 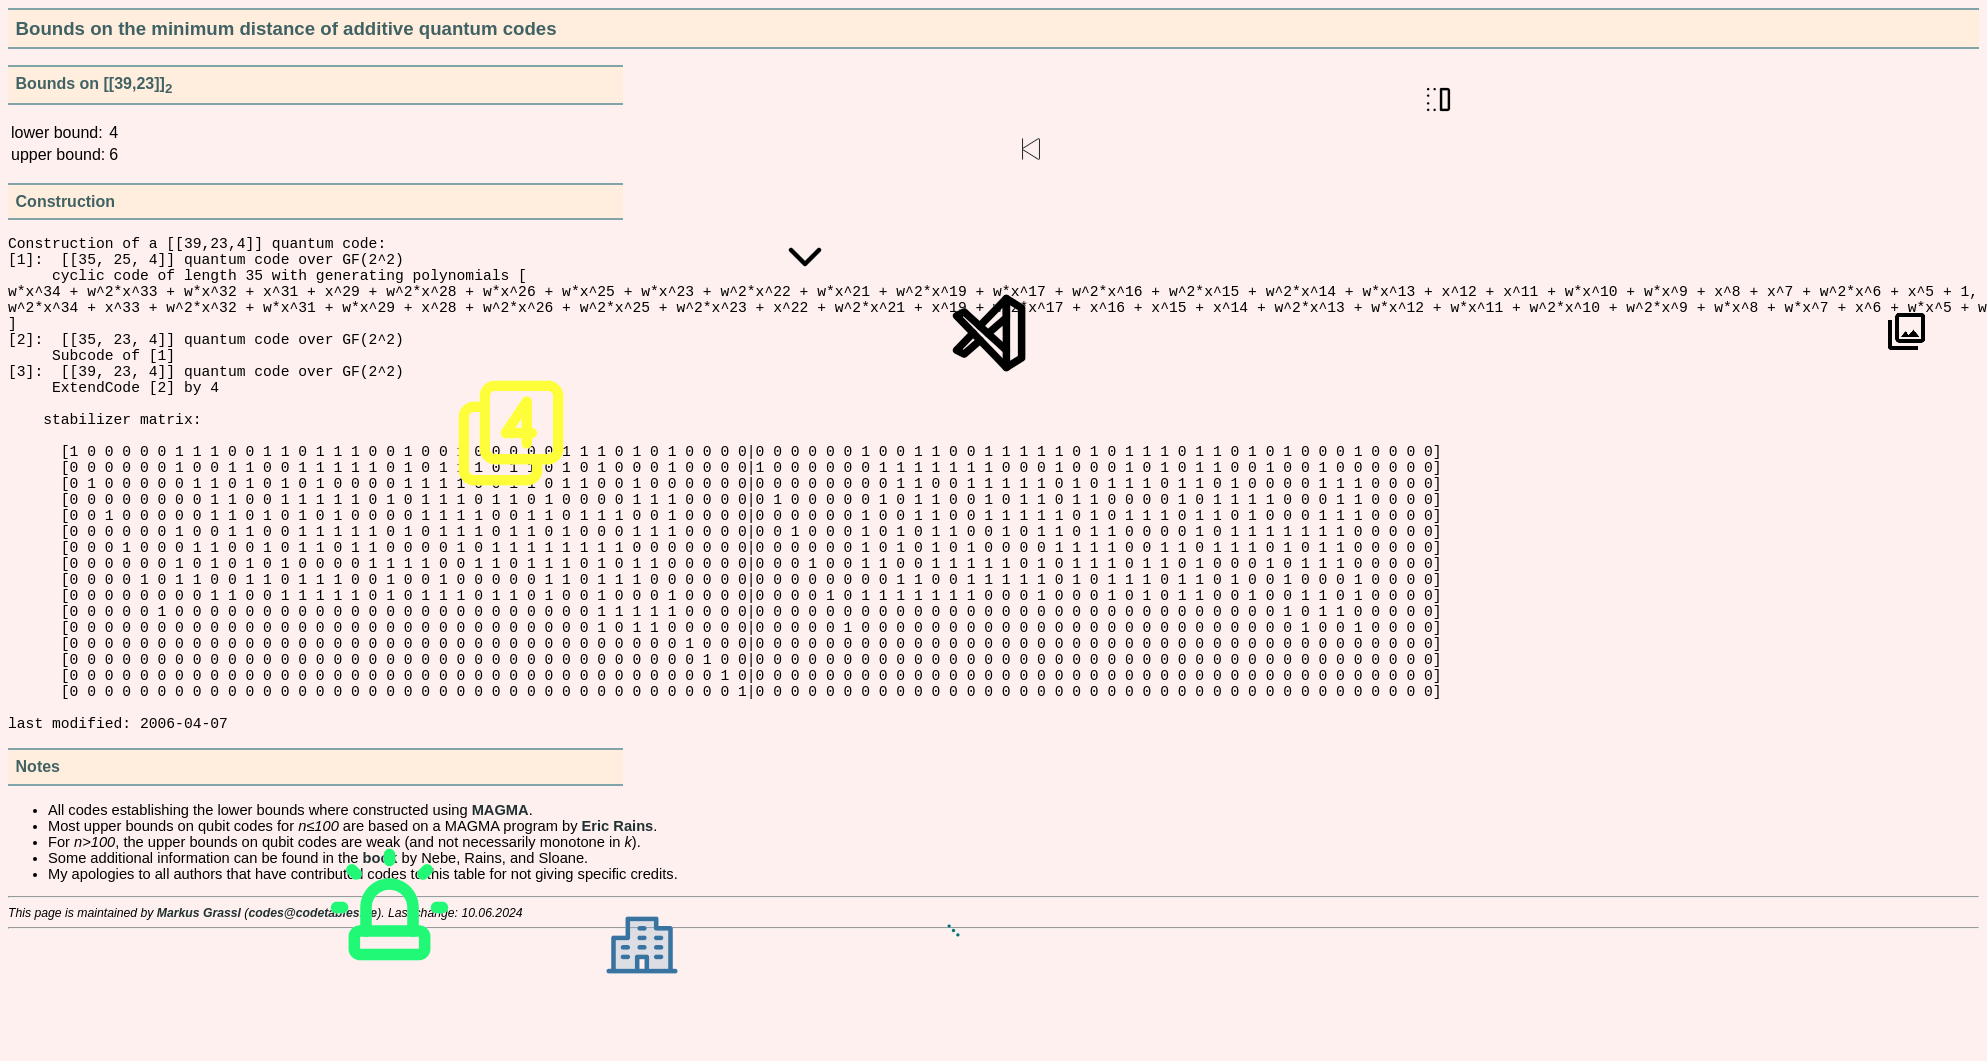 I want to click on expand a dropdown menu or section, so click(x=805, y=257).